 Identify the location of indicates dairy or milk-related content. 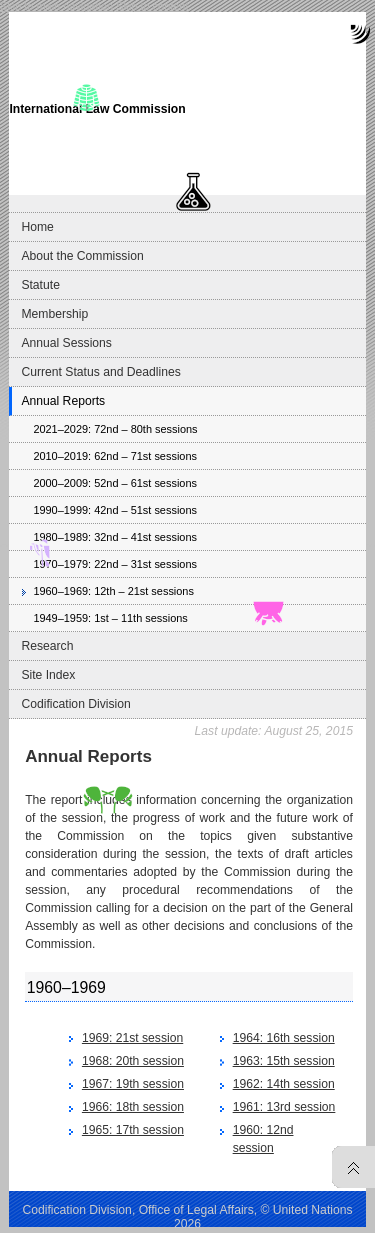
(268, 616).